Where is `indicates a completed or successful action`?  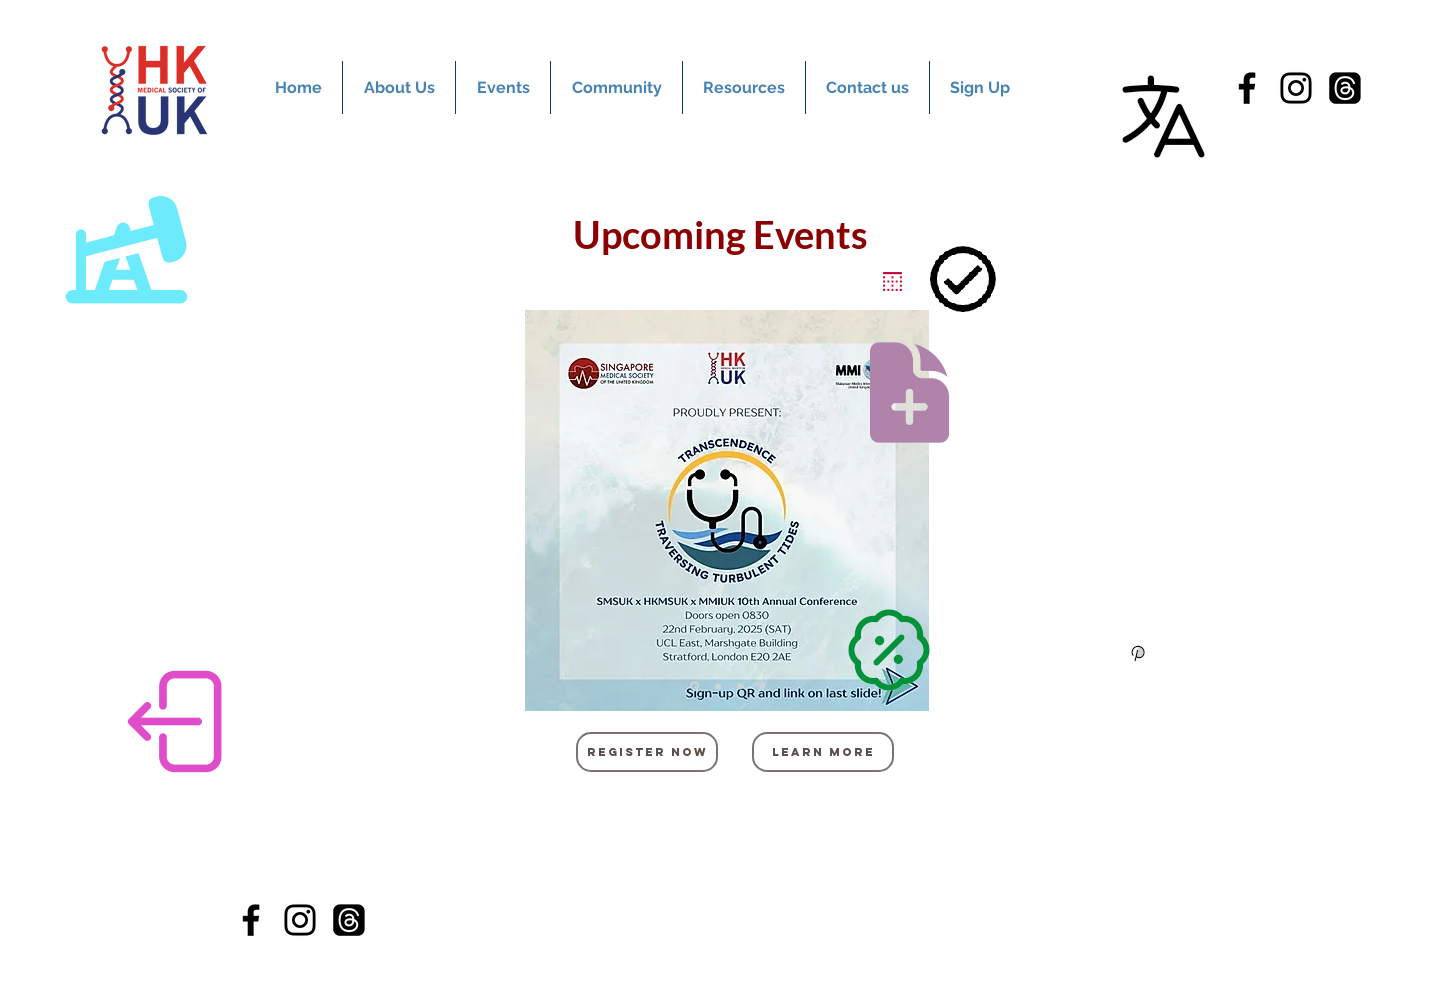
indicates a completed or successful action is located at coordinates (963, 279).